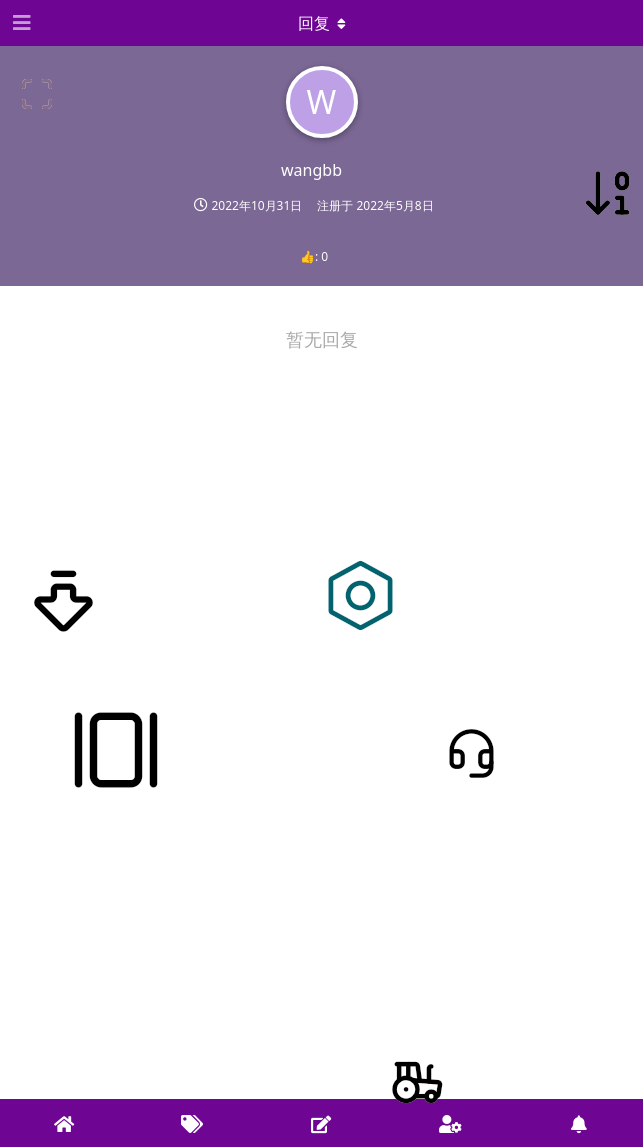 The width and height of the screenshot is (643, 1147). What do you see at coordinates (417, 1082) in the screenshot?
I see `access farm or agricultural equipment settings` at bounding box center [417, 1082].